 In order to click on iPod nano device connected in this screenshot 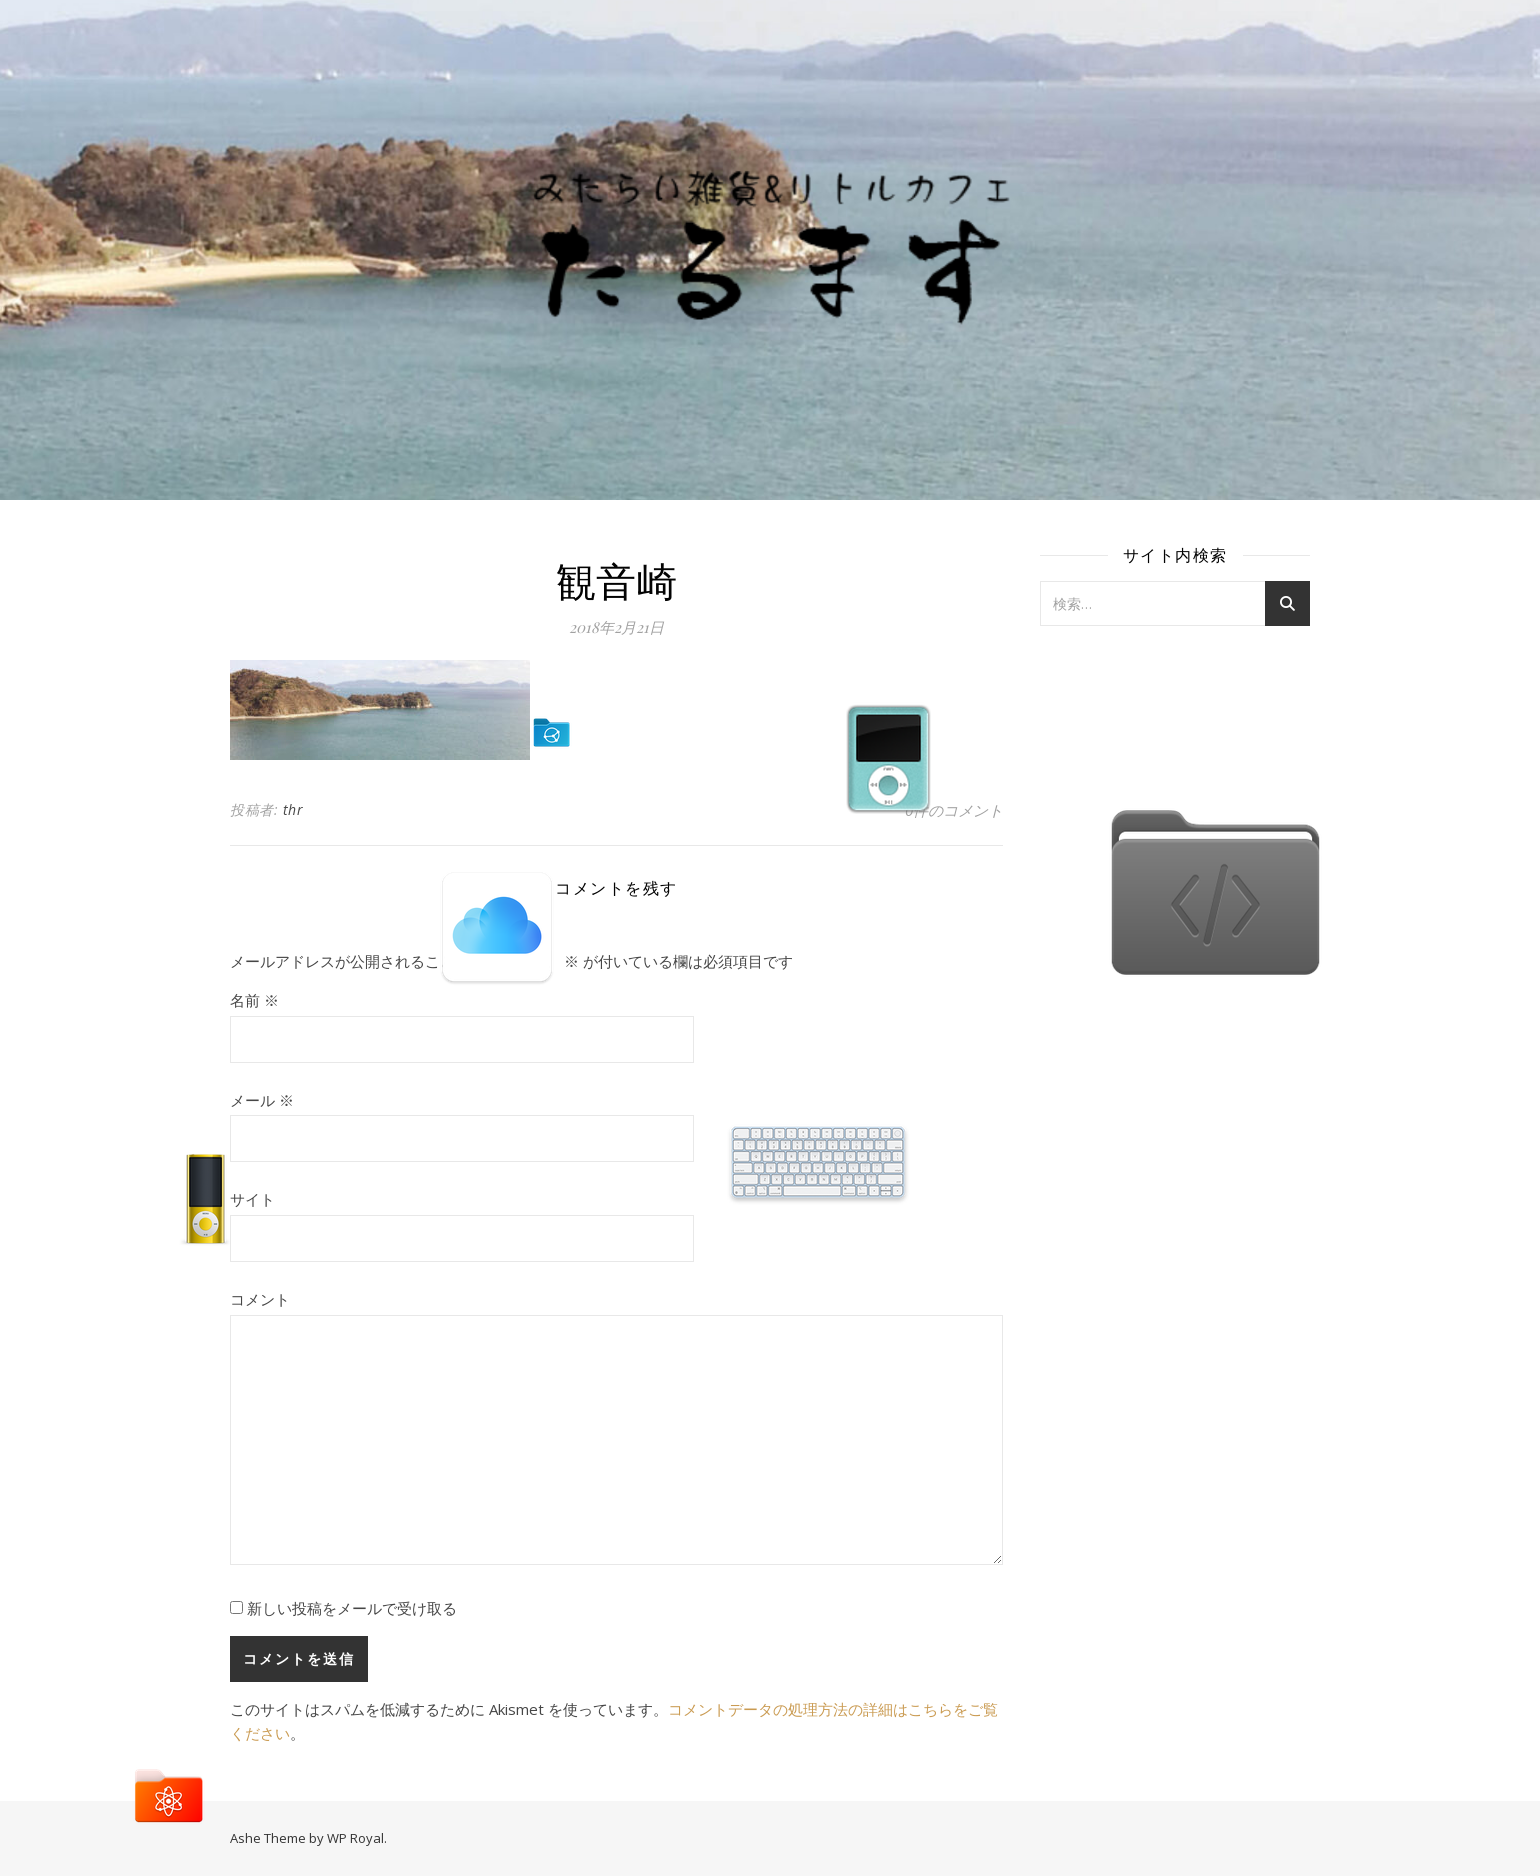, I will do `click(205, 1200)`.